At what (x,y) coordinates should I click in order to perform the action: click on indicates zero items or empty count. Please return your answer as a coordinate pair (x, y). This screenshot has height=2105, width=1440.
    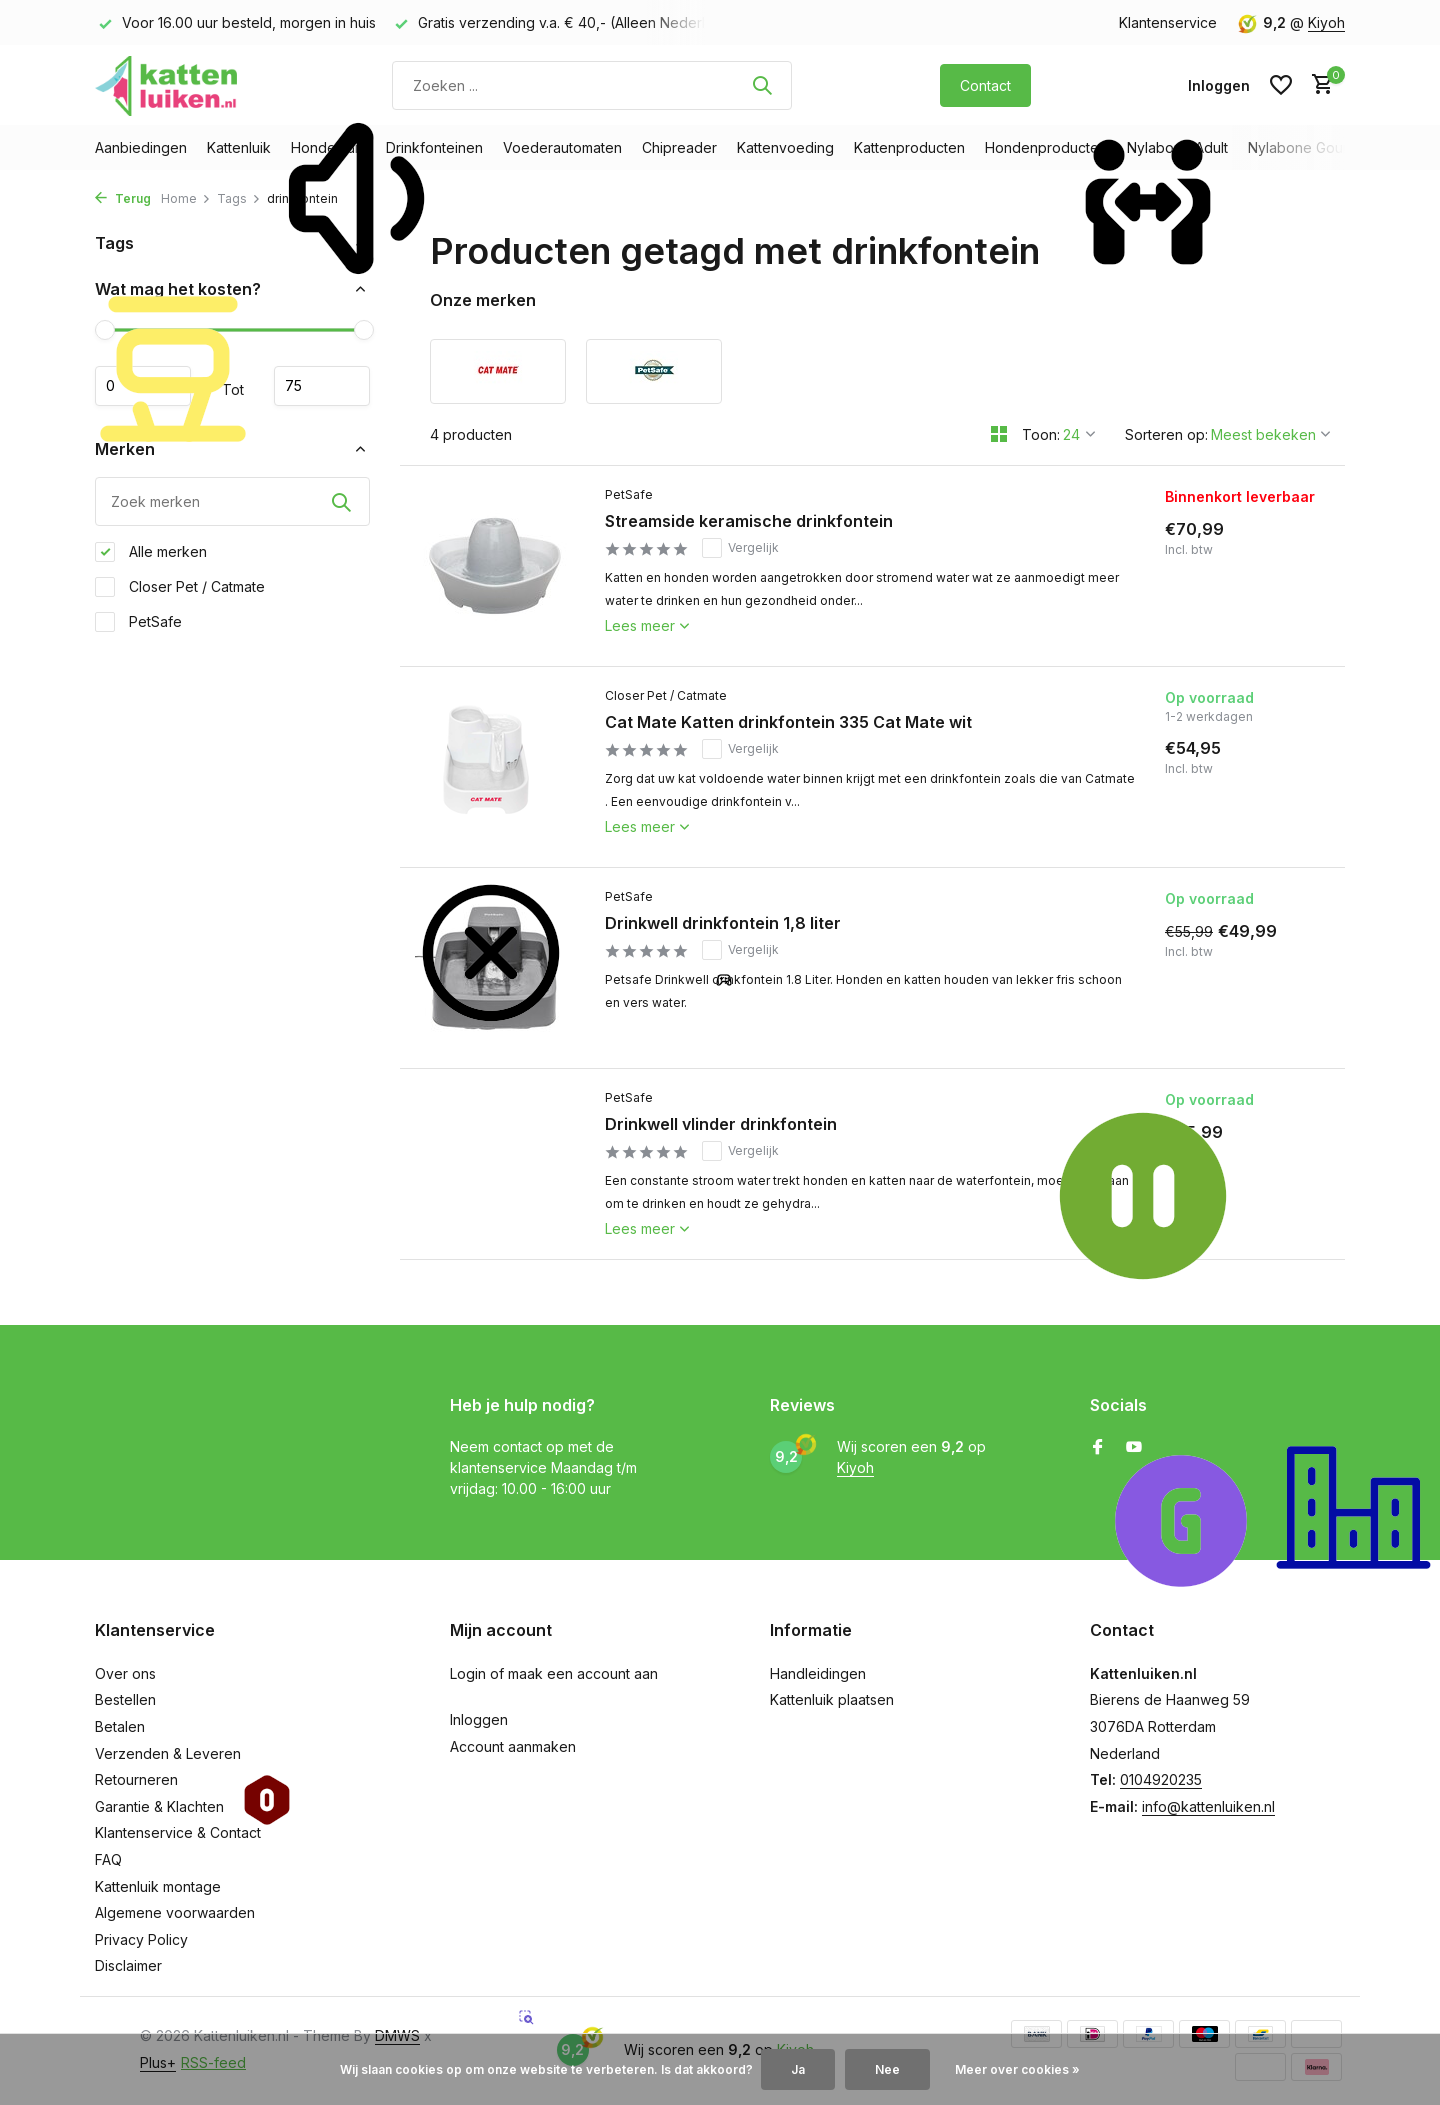
    Looking at the image, I should click on (267, 1800).